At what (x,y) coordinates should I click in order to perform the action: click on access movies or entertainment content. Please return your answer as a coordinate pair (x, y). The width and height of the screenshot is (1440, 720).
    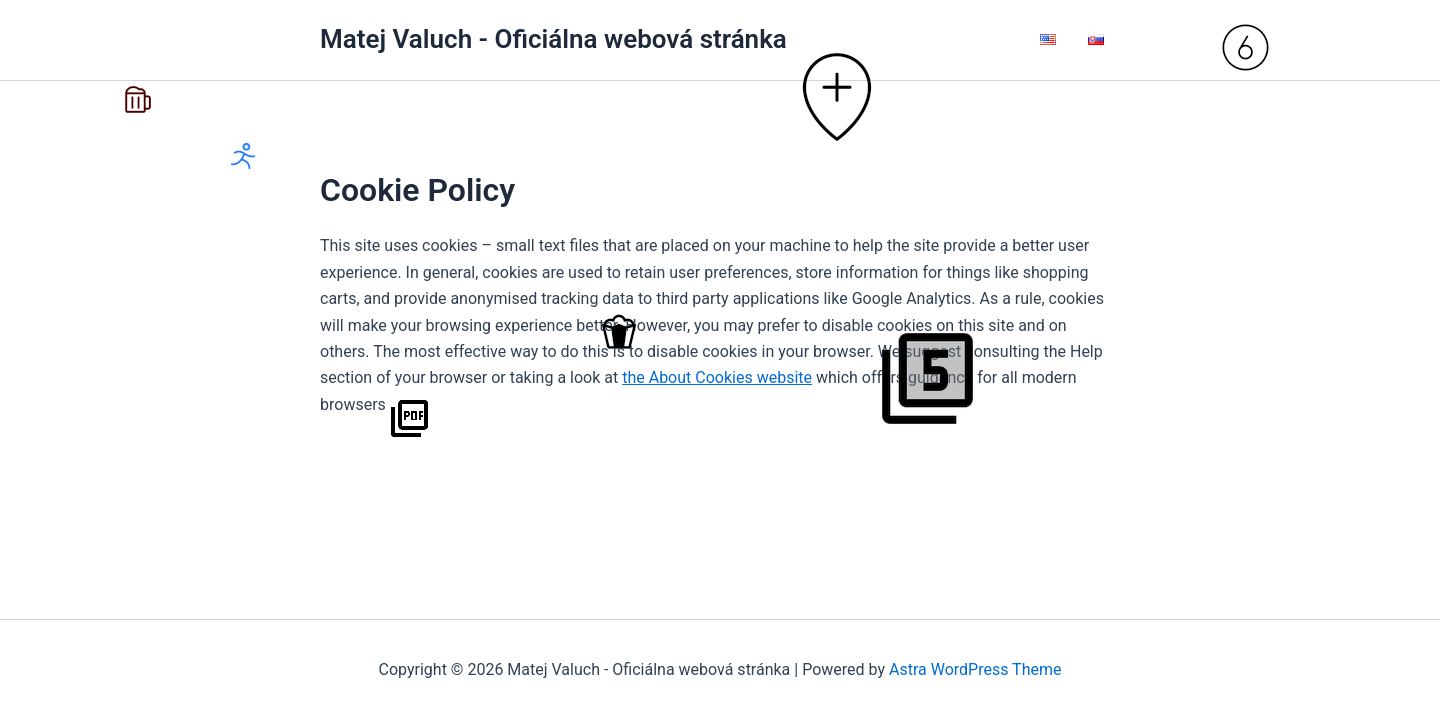
    Looking at the image, I should click on (619, 333).